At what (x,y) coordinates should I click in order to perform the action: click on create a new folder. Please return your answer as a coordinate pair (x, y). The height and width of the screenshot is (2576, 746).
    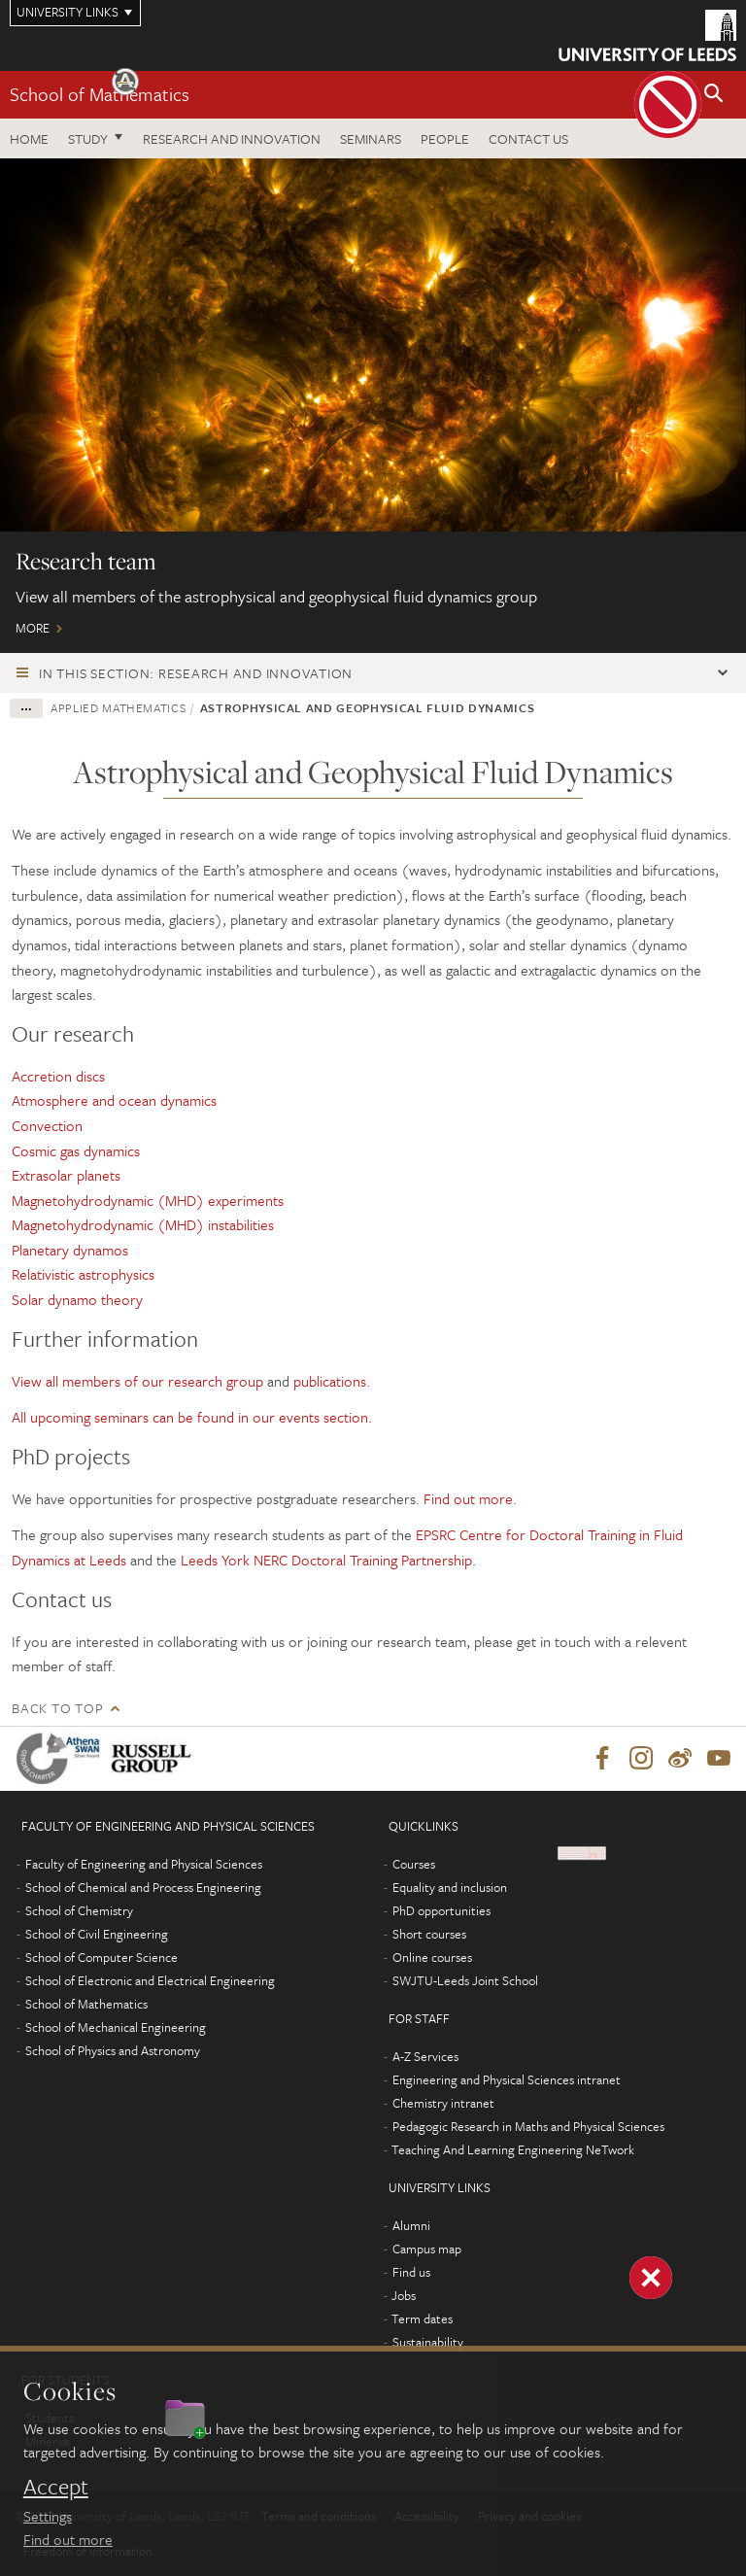
    Looking at the image, I should click on (185, 2418).